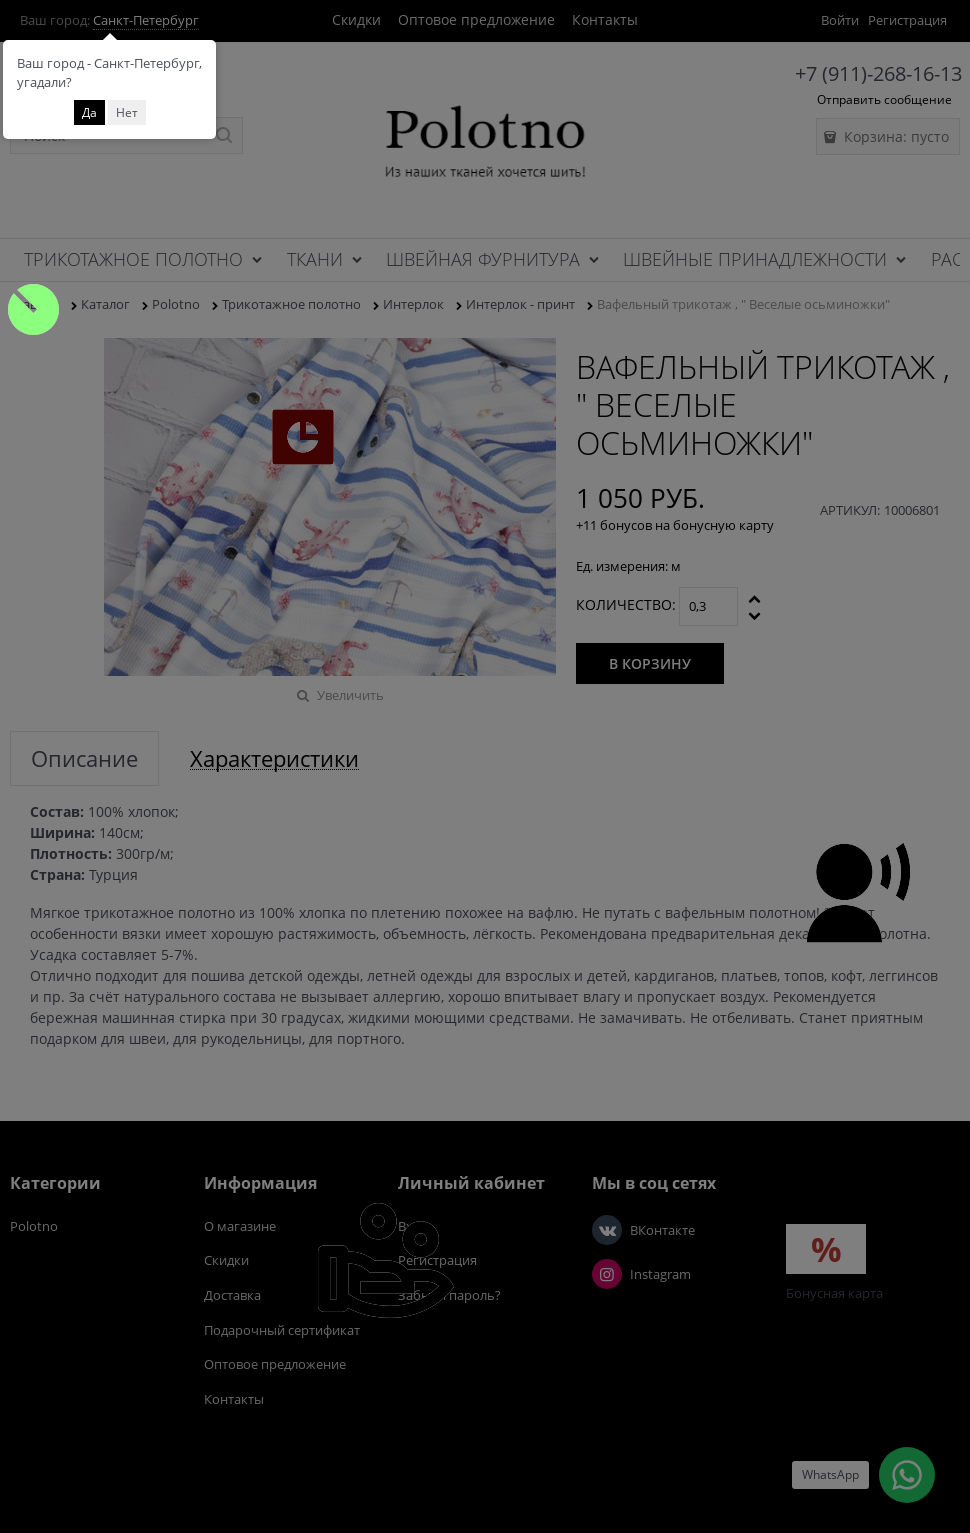 This screenshot has height=1533, width=970. Describe the element at coordinates (858, 895) in the screenshot. I see `access voice or speech settings` at that location.